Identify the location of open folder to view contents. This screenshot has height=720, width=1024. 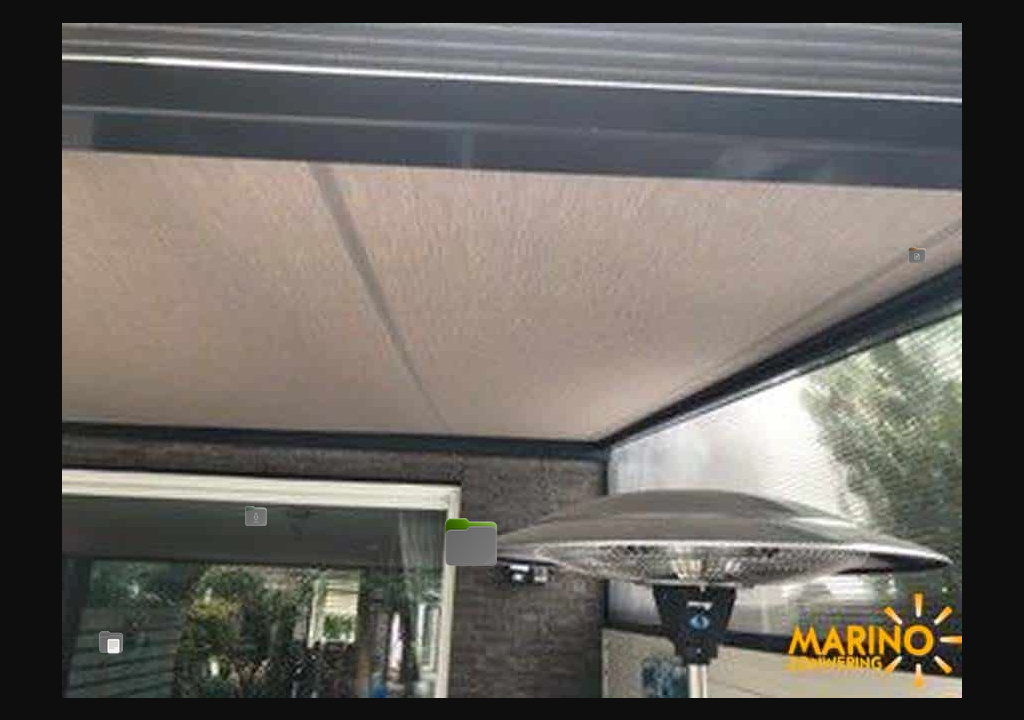
(471, 542).